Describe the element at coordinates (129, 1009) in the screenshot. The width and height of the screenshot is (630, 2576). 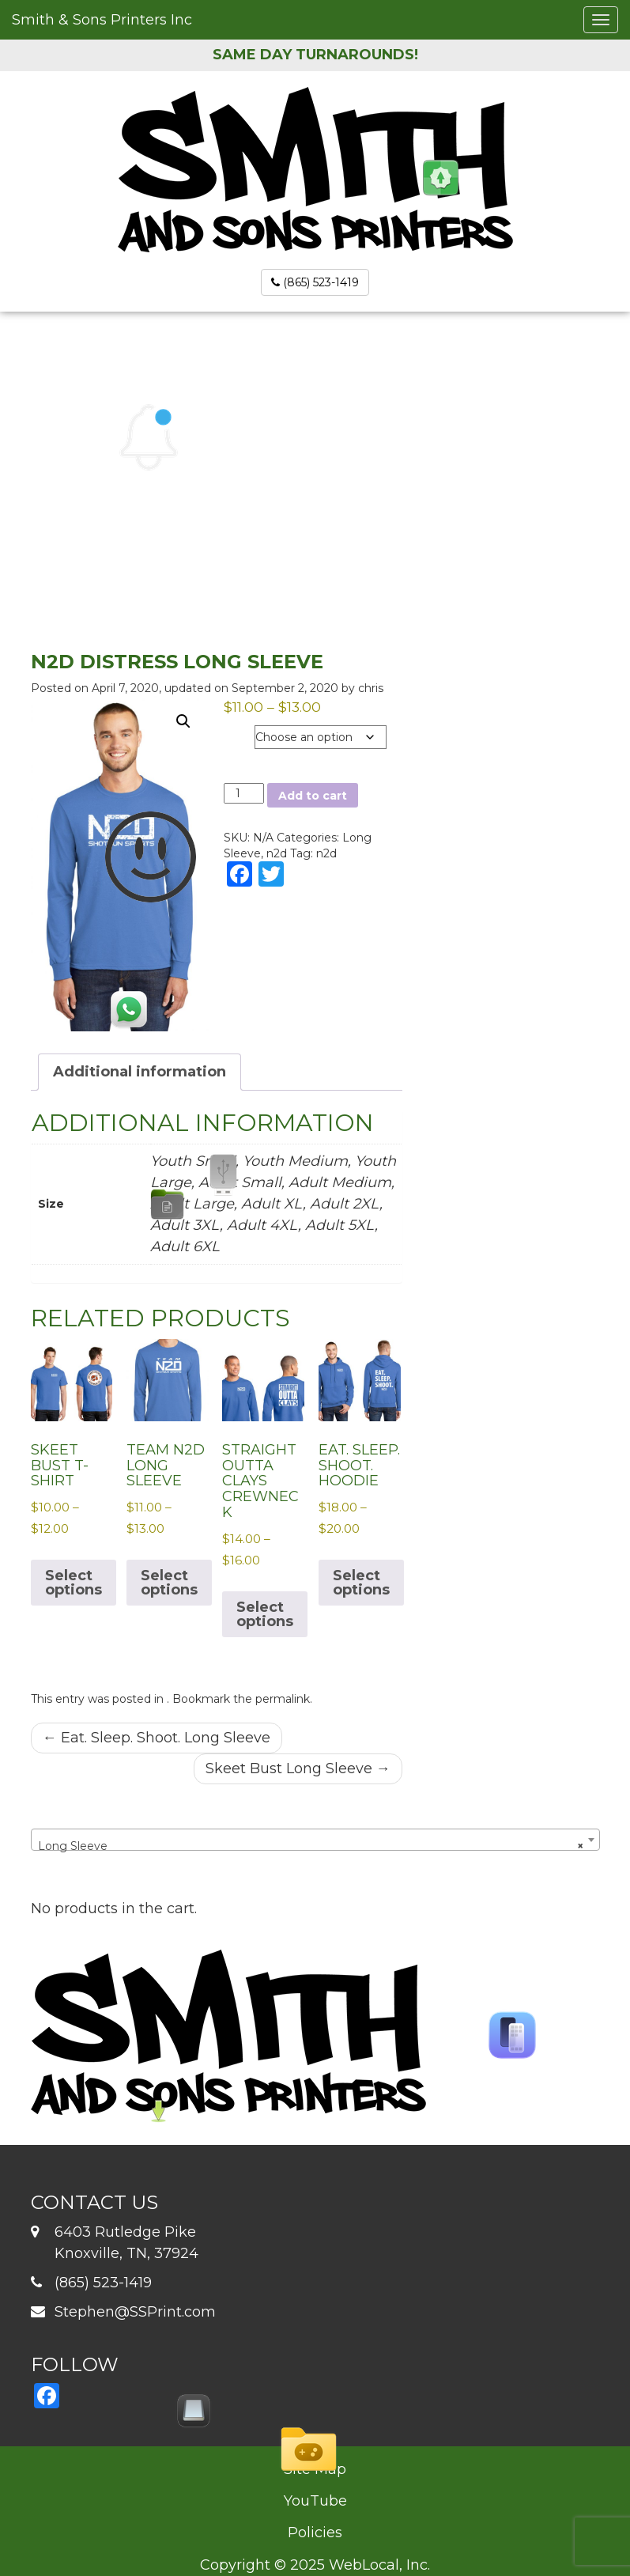
I see `open whatsapp messaging app` at that location.